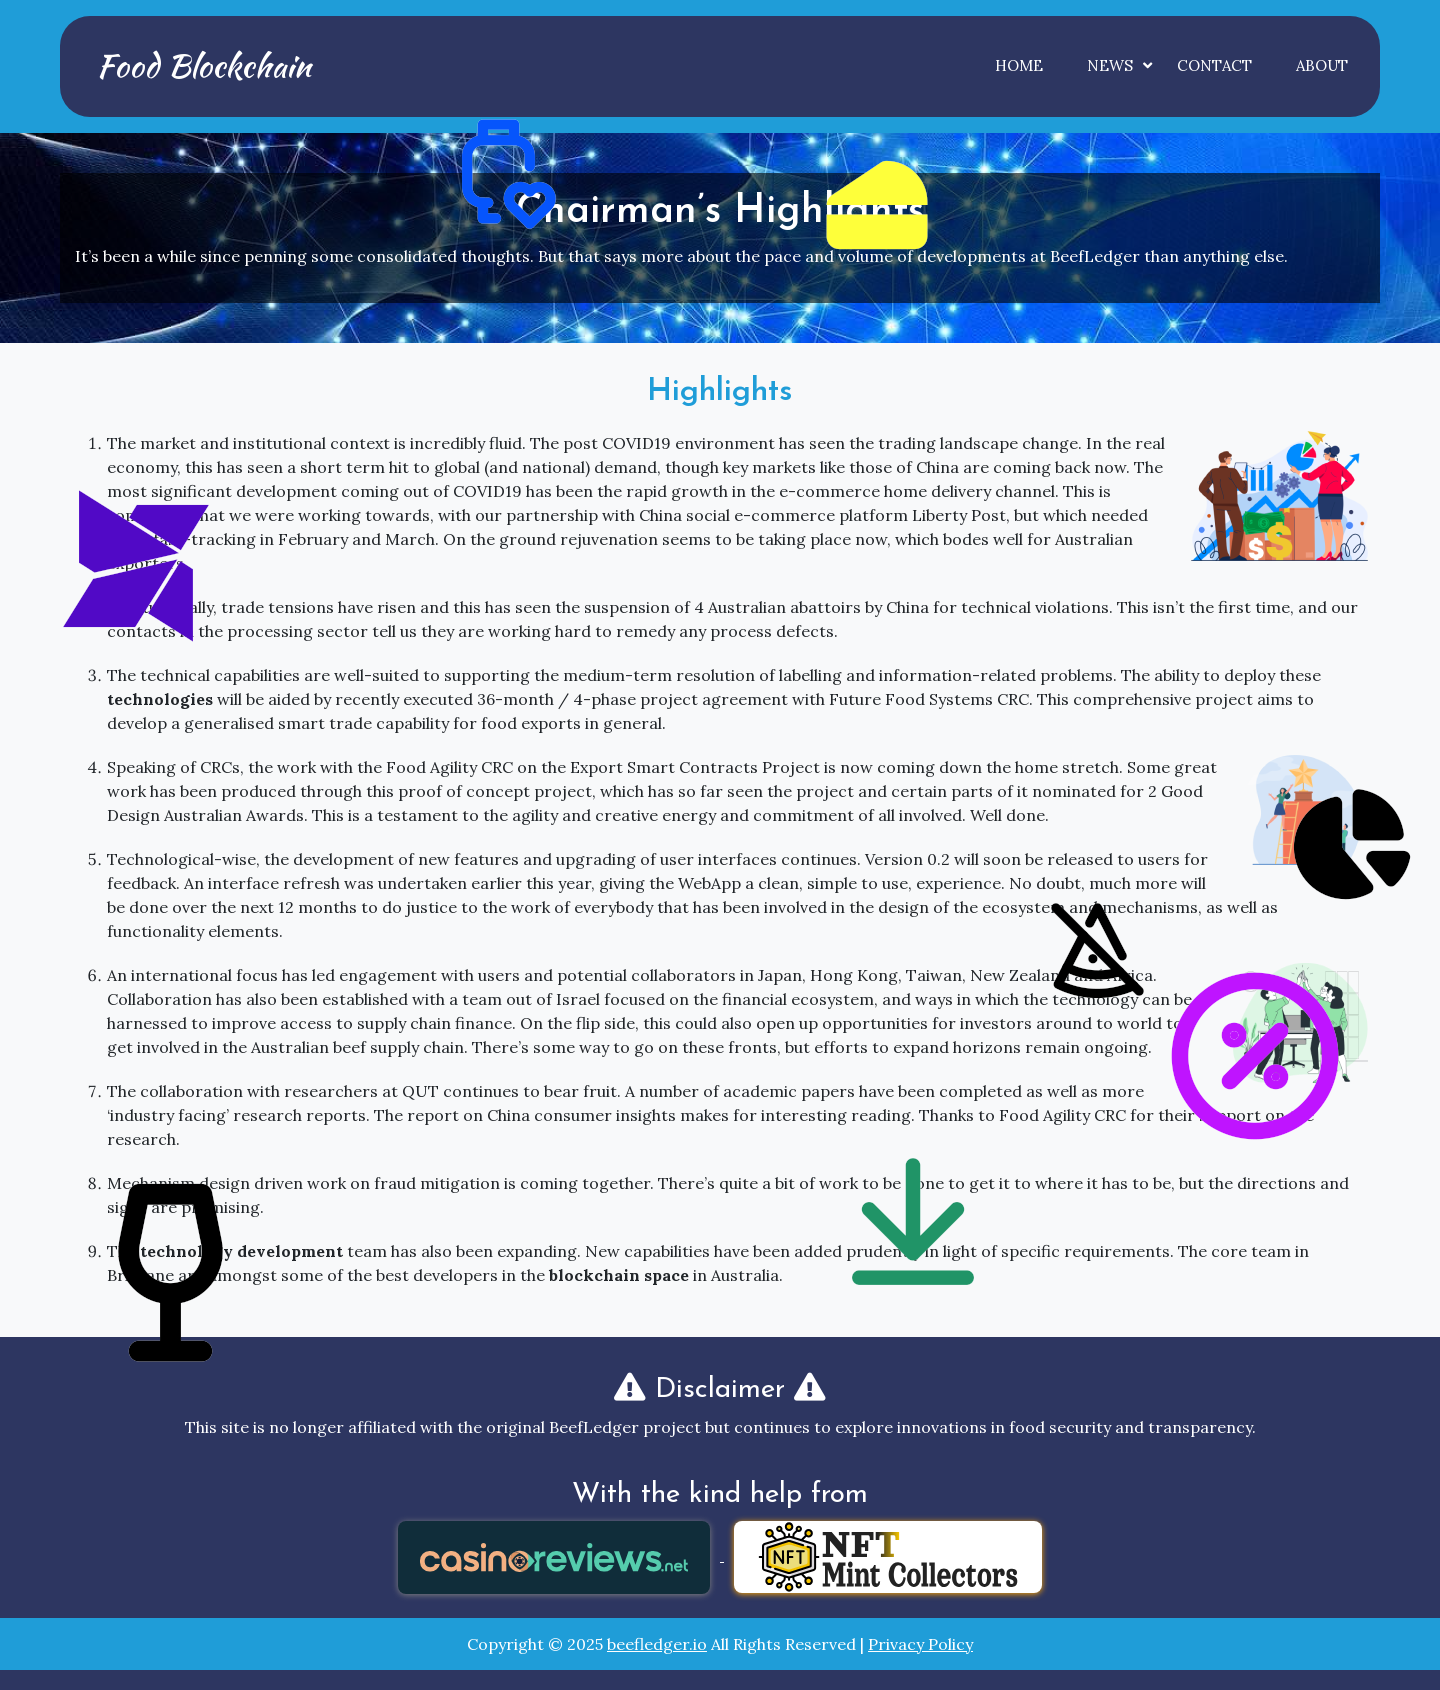 This screenshot has width=1440, height=1690. What do you see at coordinates (877, 205) in the screenshot?
I see `indicates dairy or cheese category in a food app` at bounding box center [877, 205].